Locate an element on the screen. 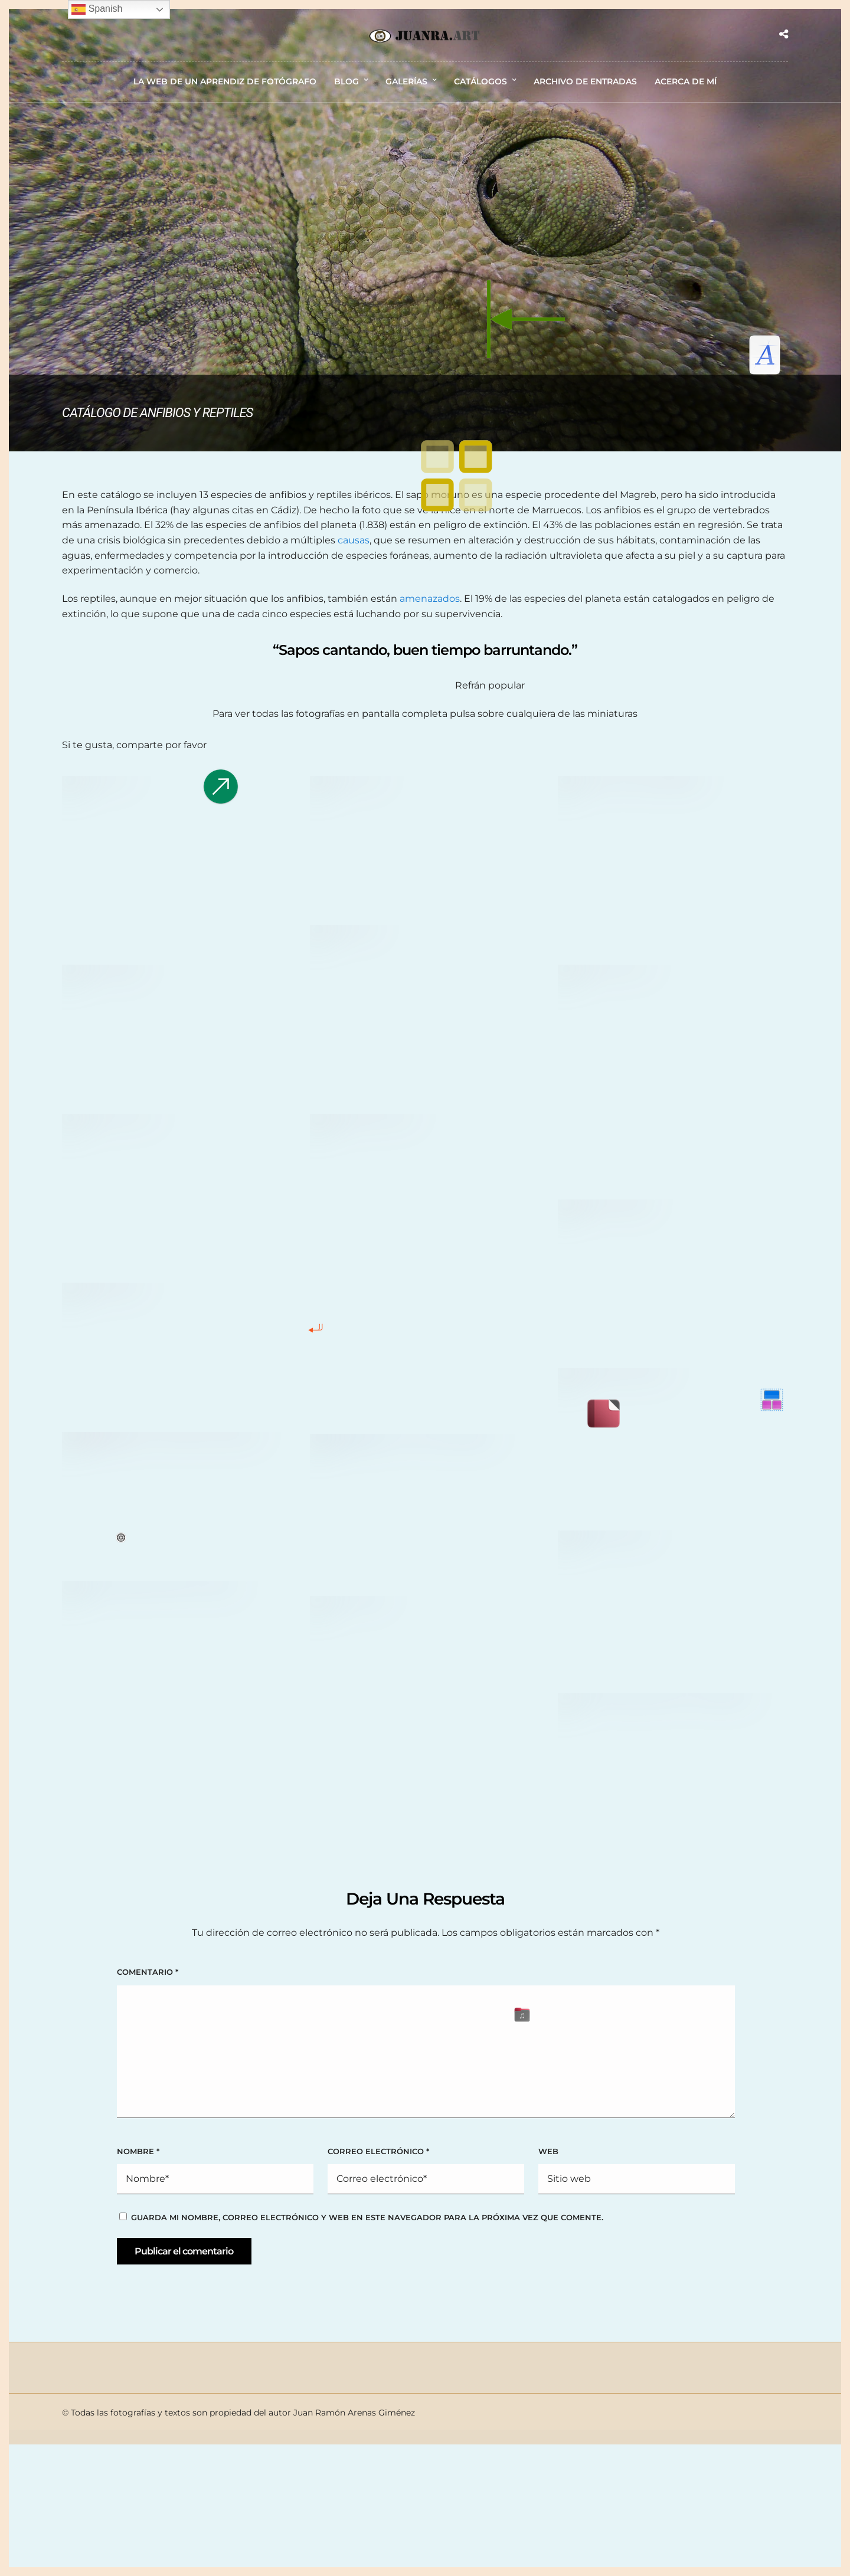 The width and height of the screenshot is (850, 2576). open your music folder is located at coordinates (522, 2014).